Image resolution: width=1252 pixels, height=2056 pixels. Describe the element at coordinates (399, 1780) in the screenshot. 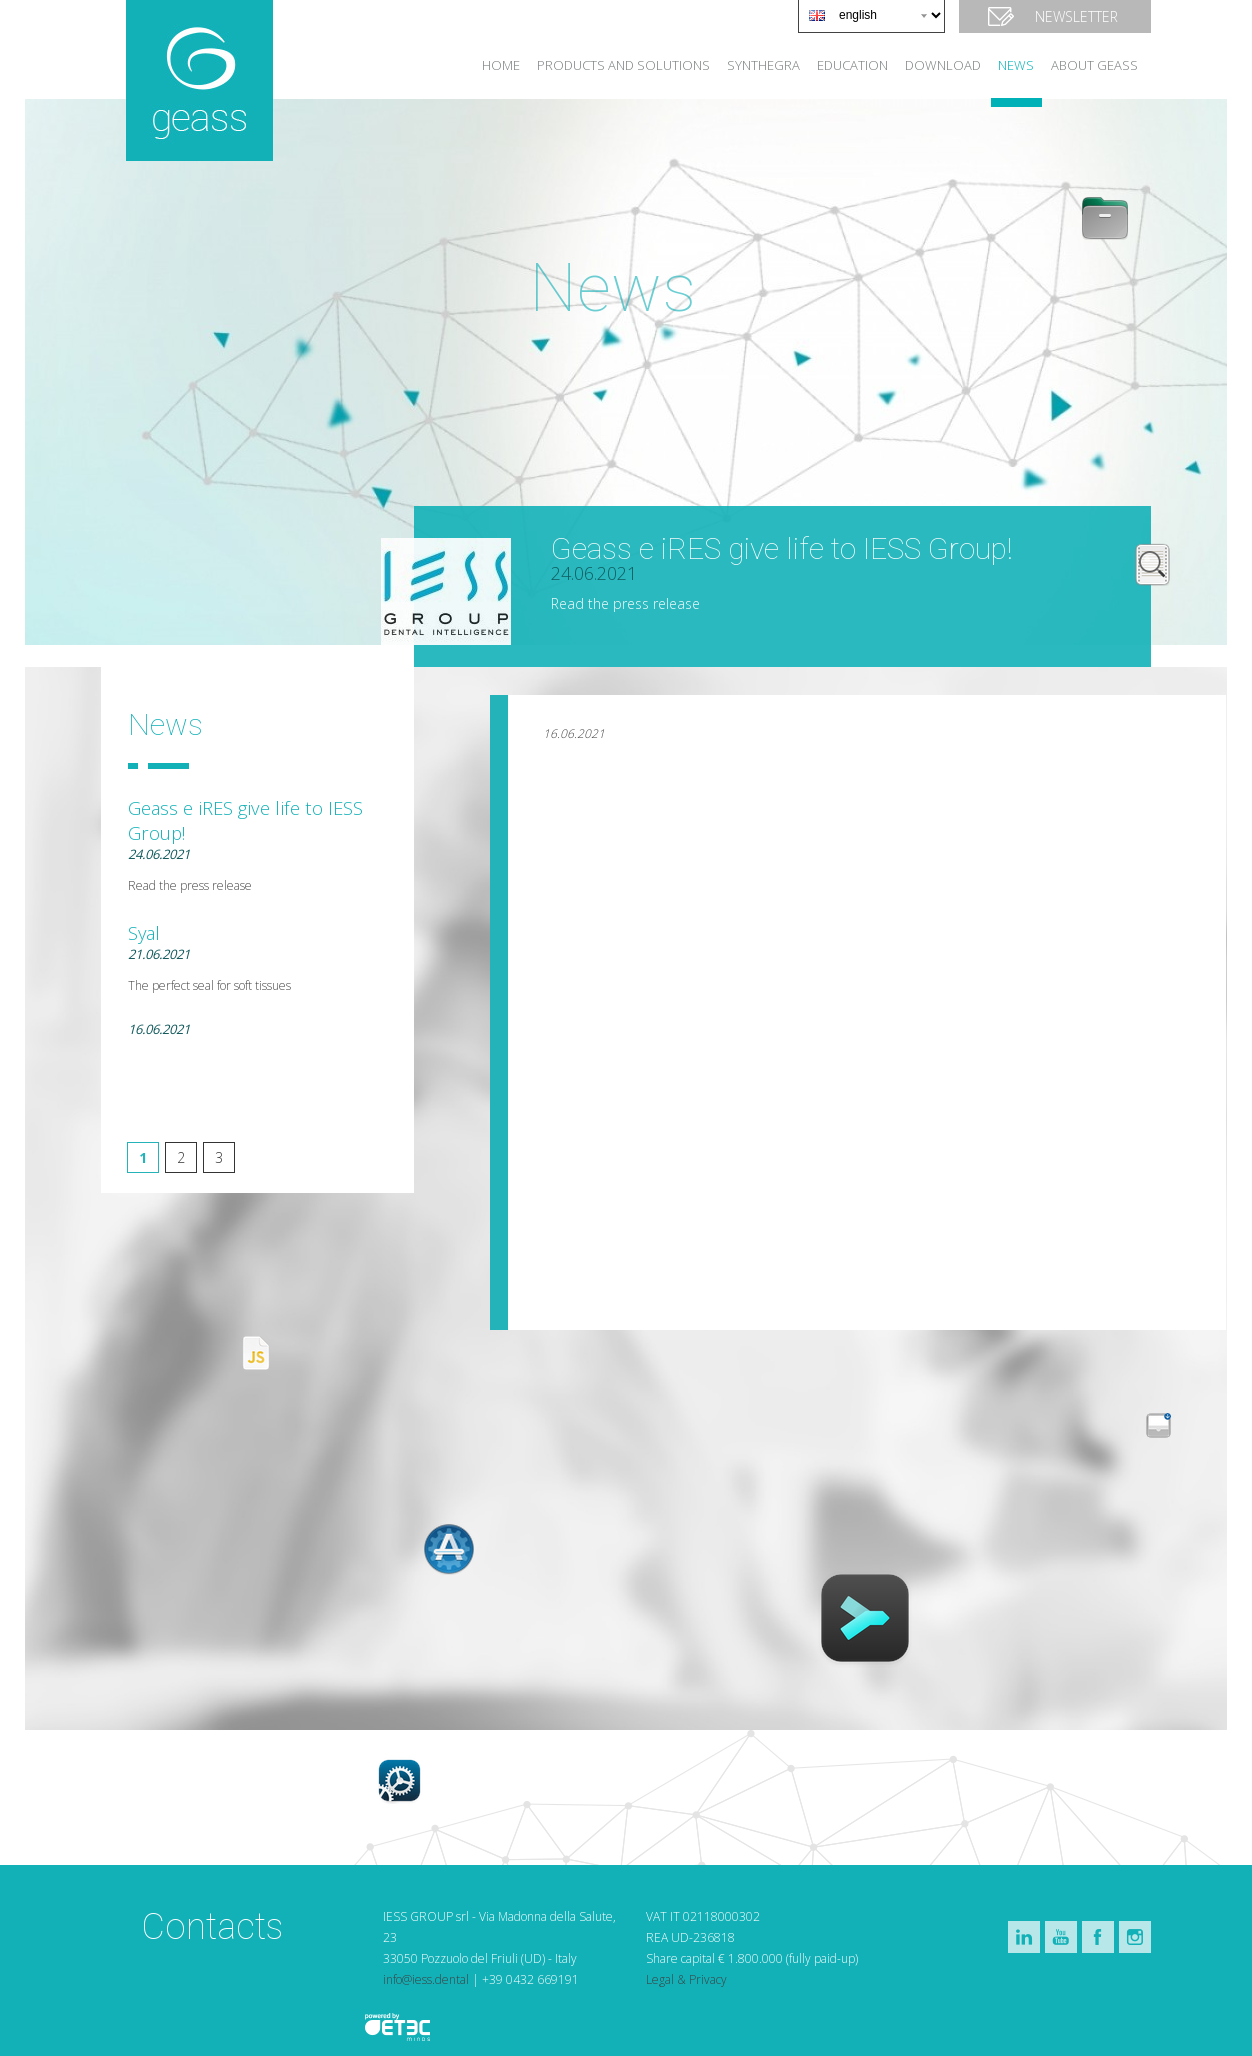

I see `open Steam client settings` at that location.